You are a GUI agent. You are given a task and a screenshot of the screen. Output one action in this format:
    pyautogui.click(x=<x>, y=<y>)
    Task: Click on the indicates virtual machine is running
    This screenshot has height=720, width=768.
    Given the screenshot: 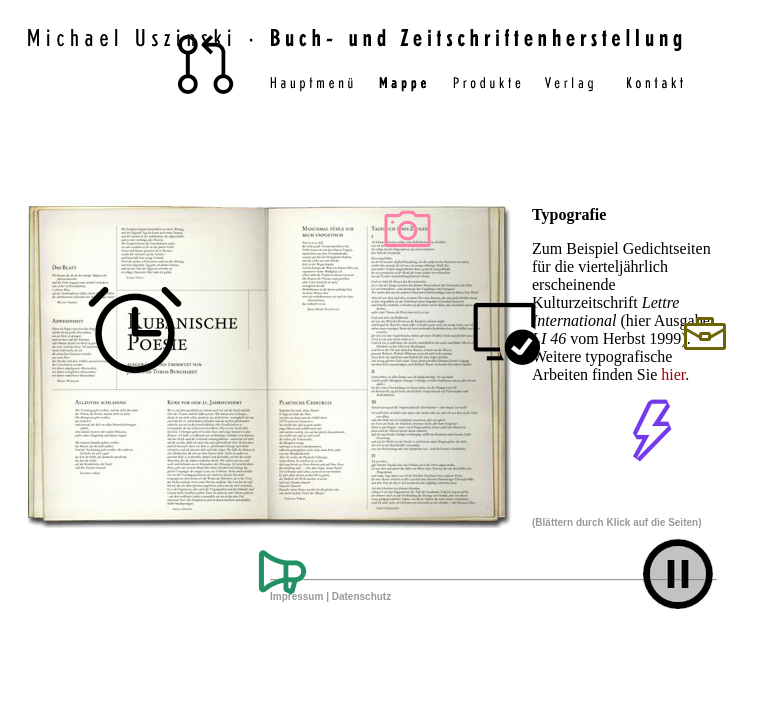 What is the action you would take?
    pyautogui.click(x=504, y=329)
    